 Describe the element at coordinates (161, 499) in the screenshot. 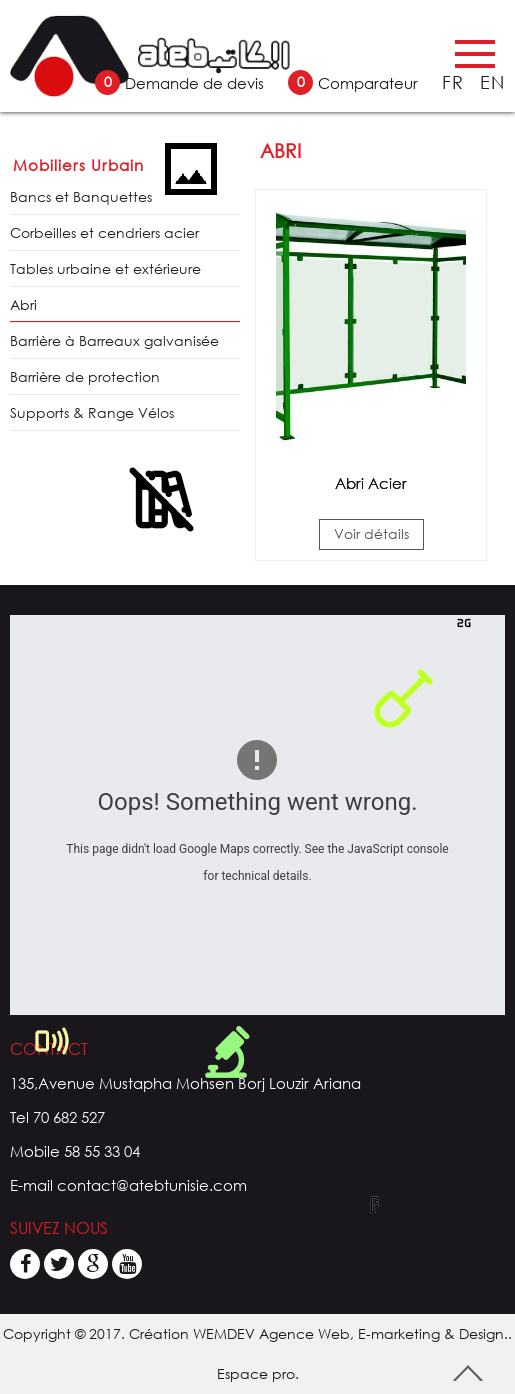

I see `library or reading feature unavailable` at that location.